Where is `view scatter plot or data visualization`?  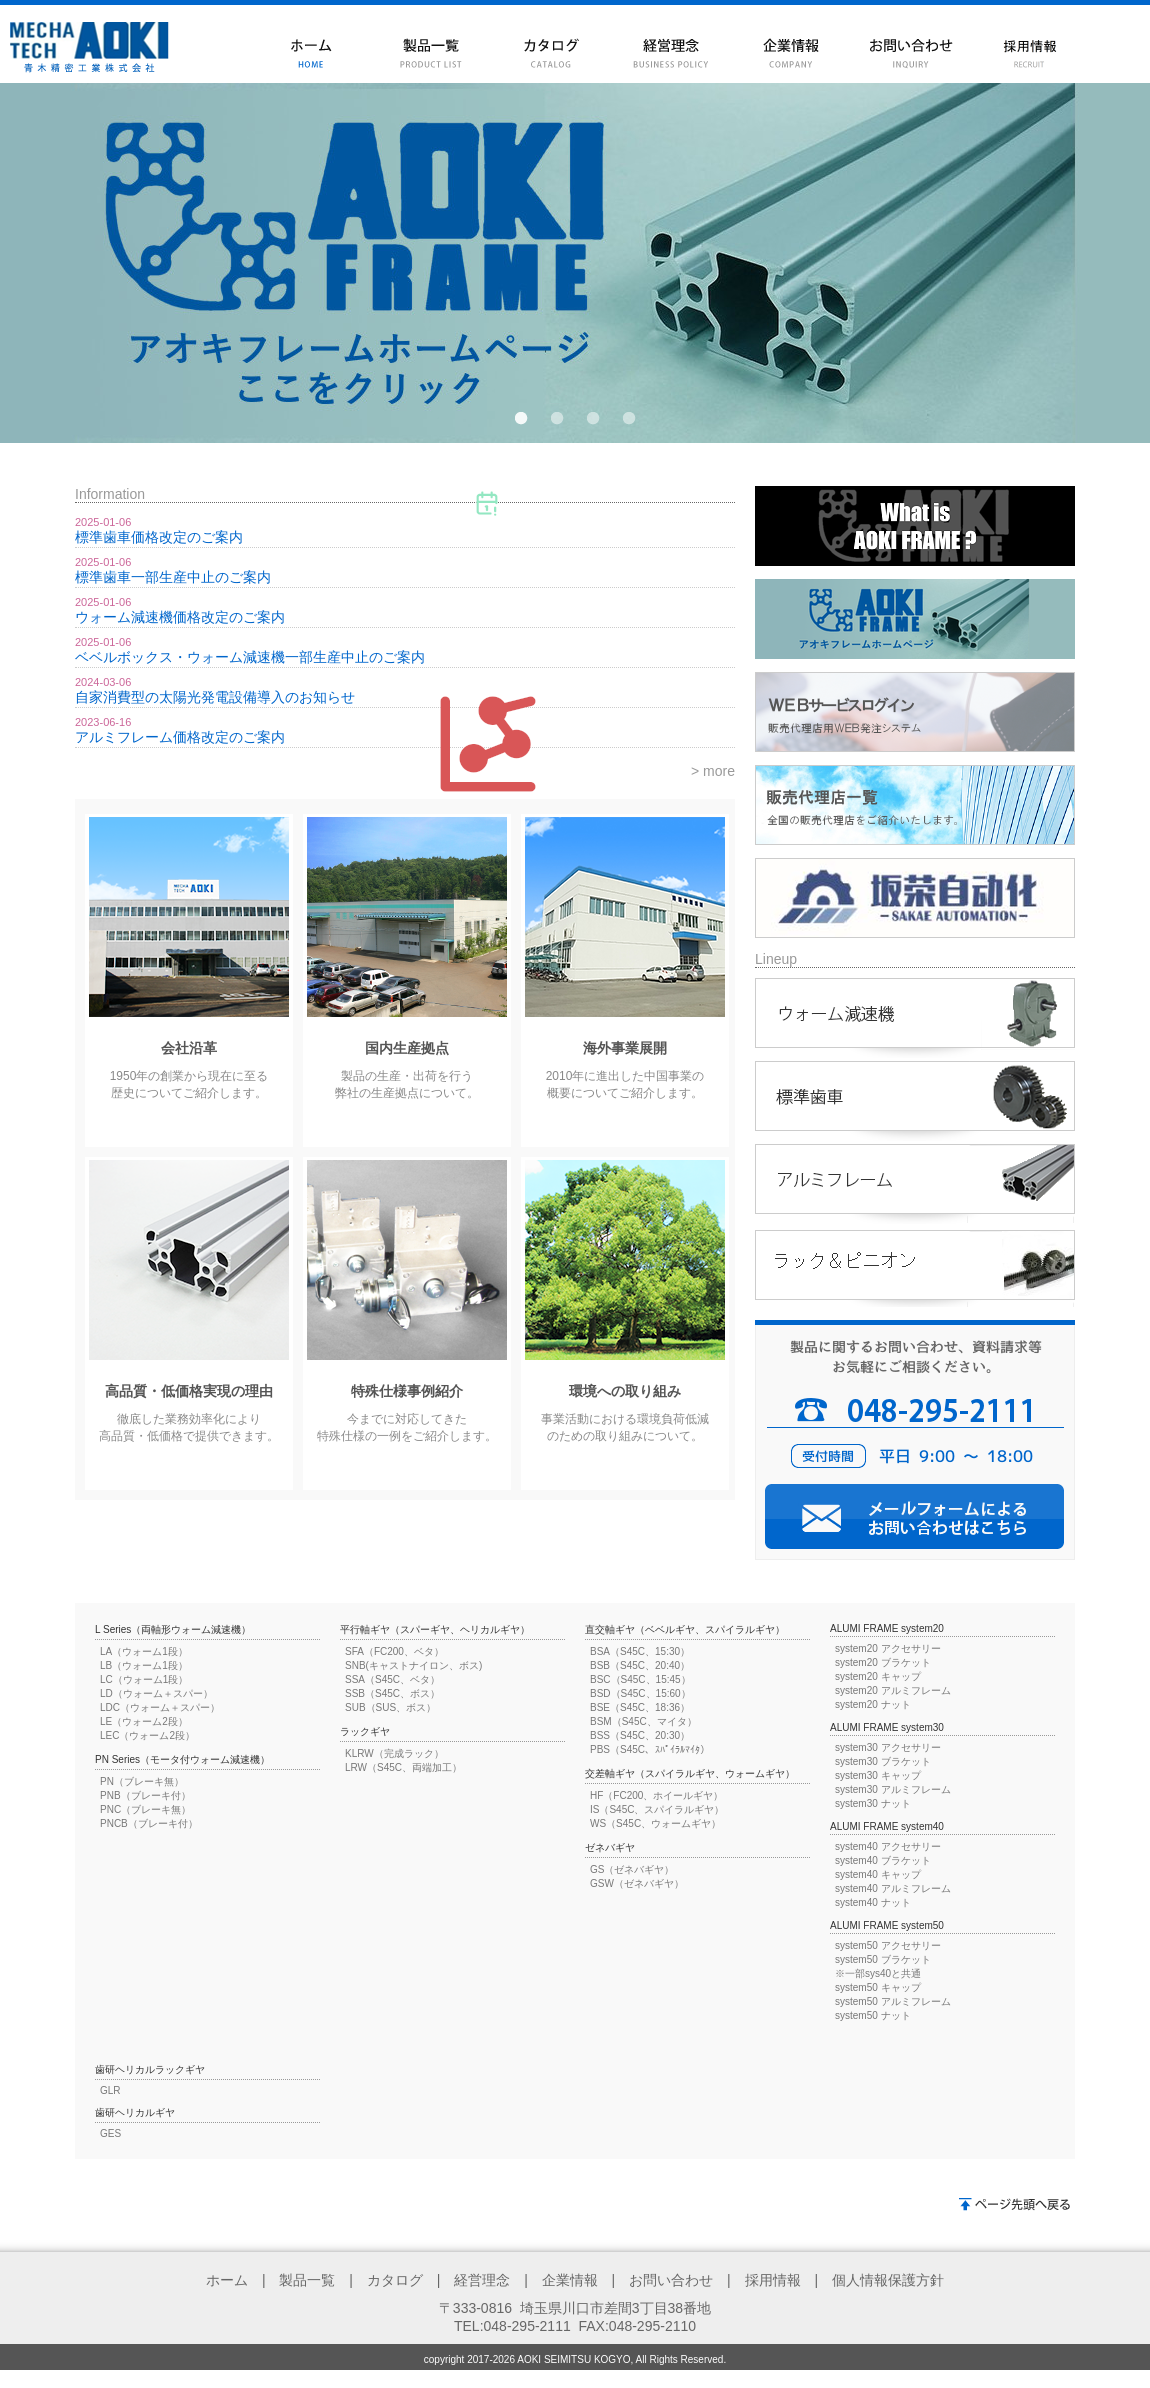 view scatter plot or data visualization is located at coordinates (488, 744).